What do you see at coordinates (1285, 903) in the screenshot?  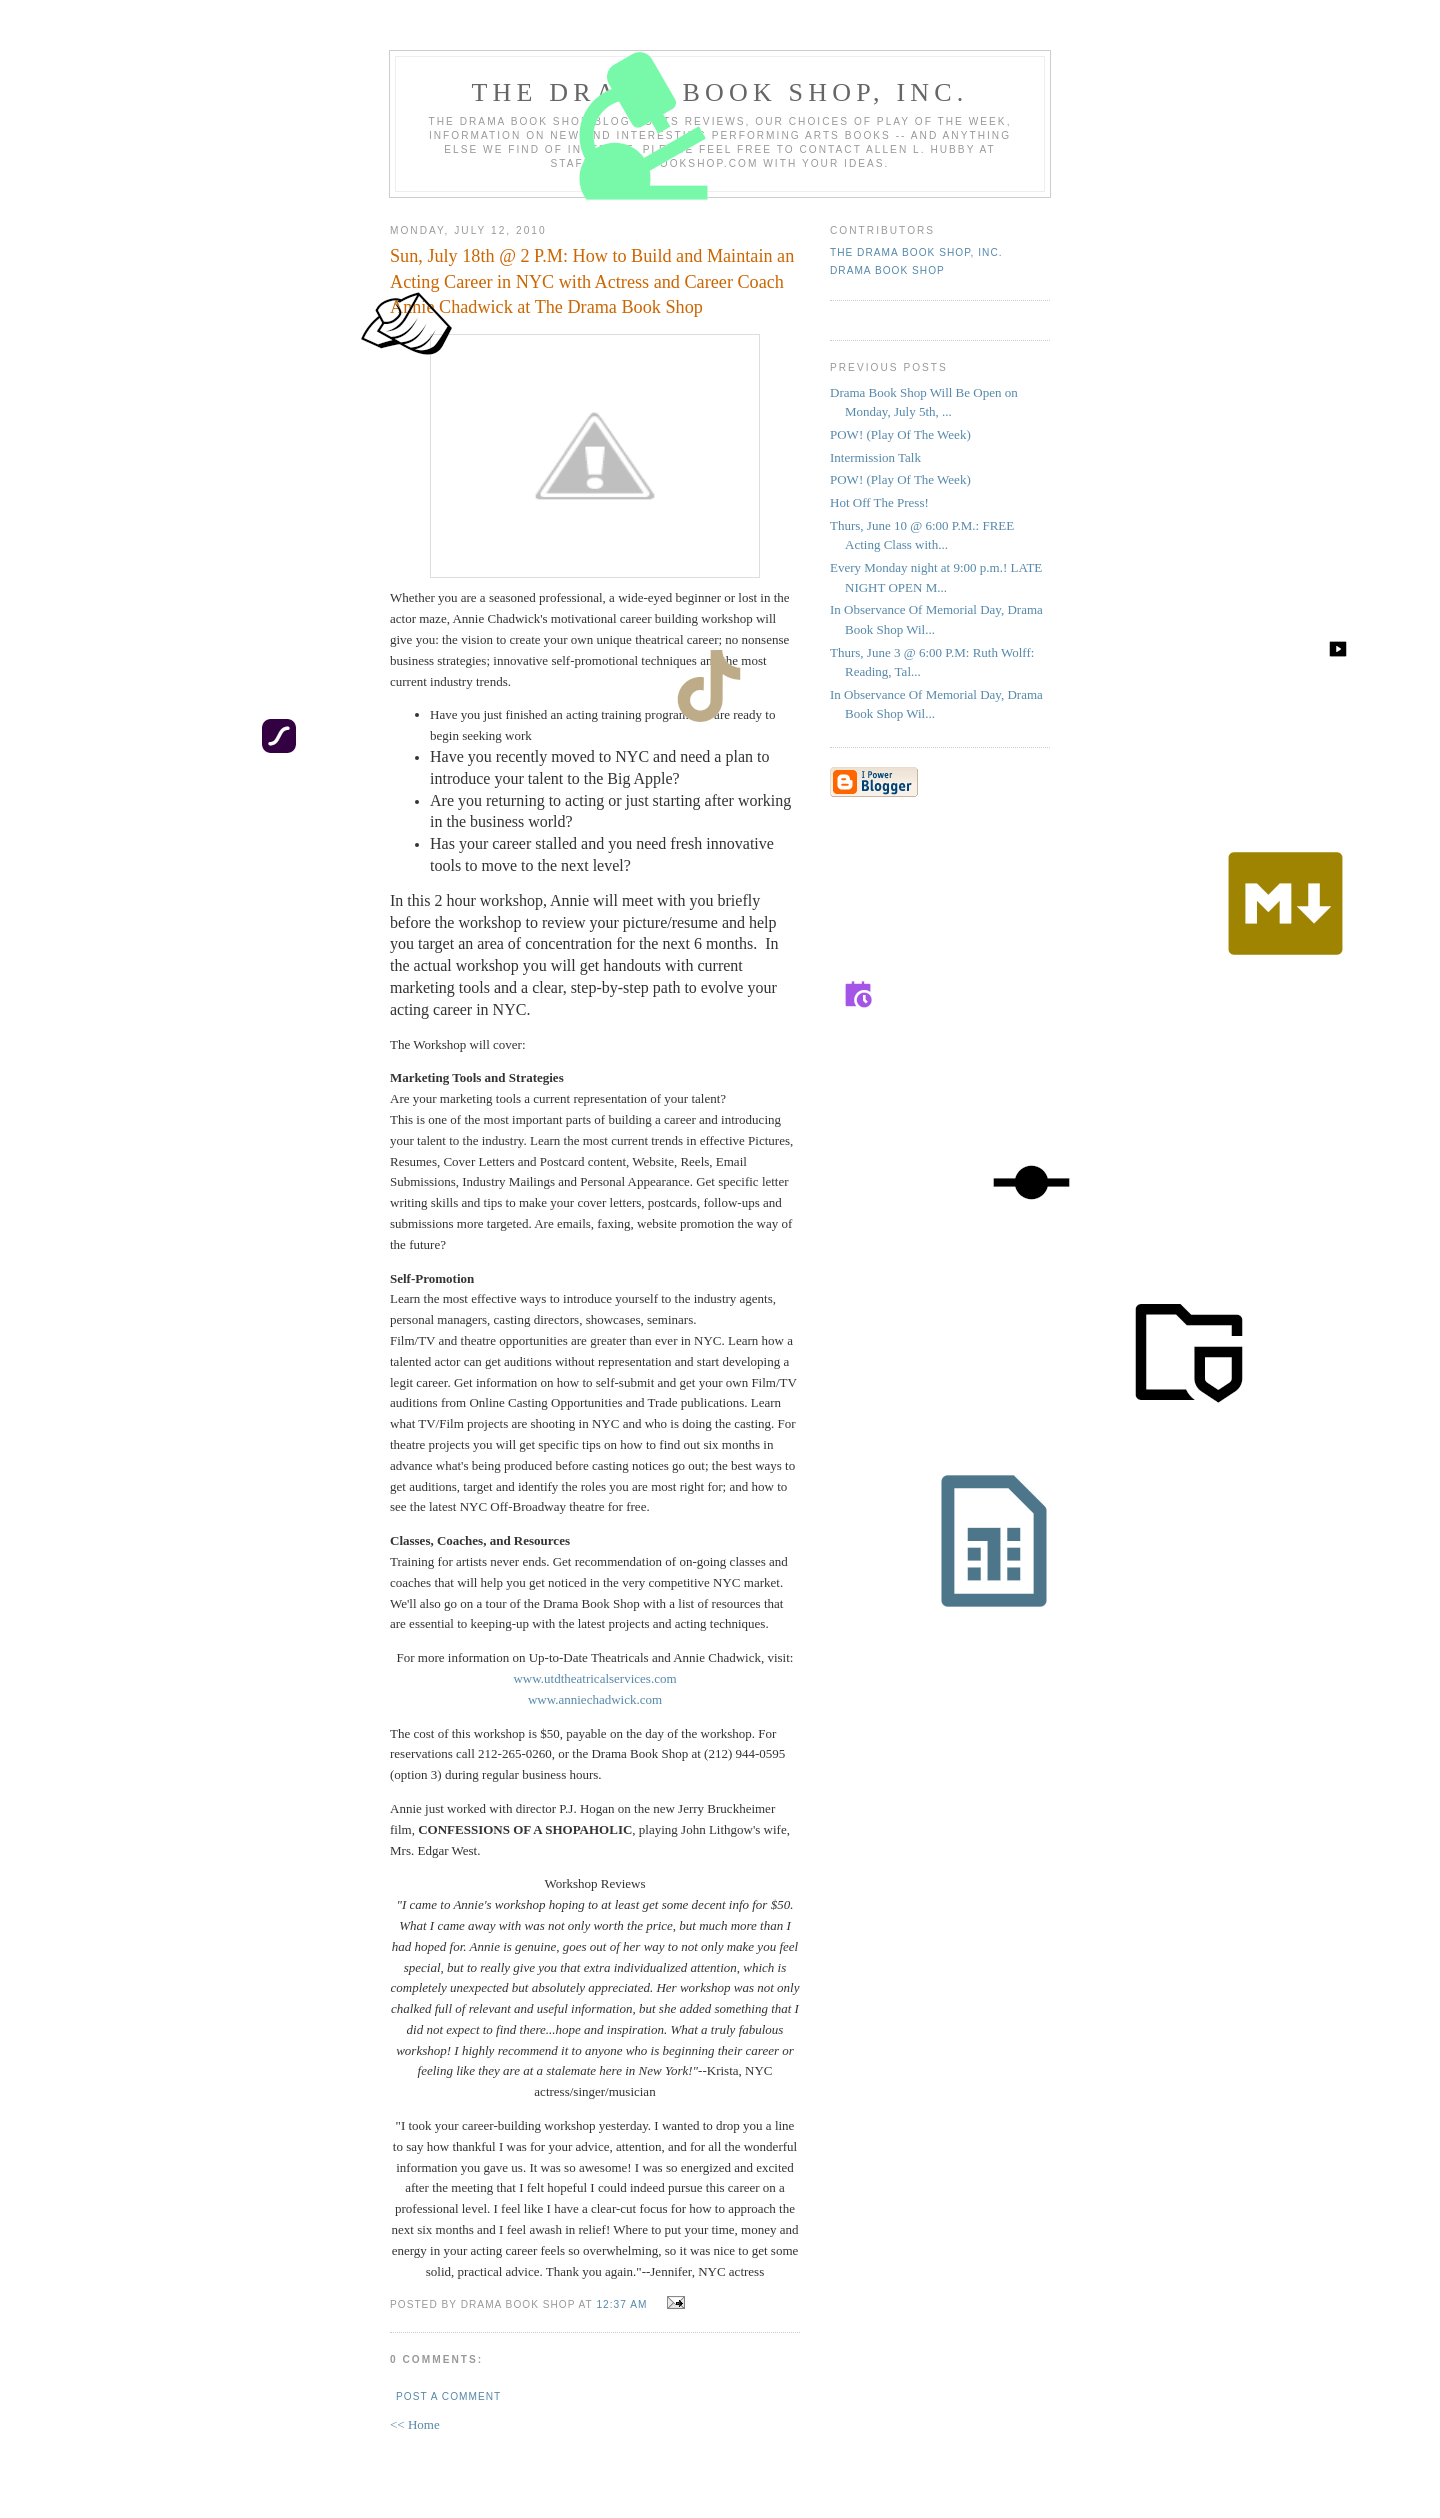 I see `download markdown file` at bounding box center [1285, 903].